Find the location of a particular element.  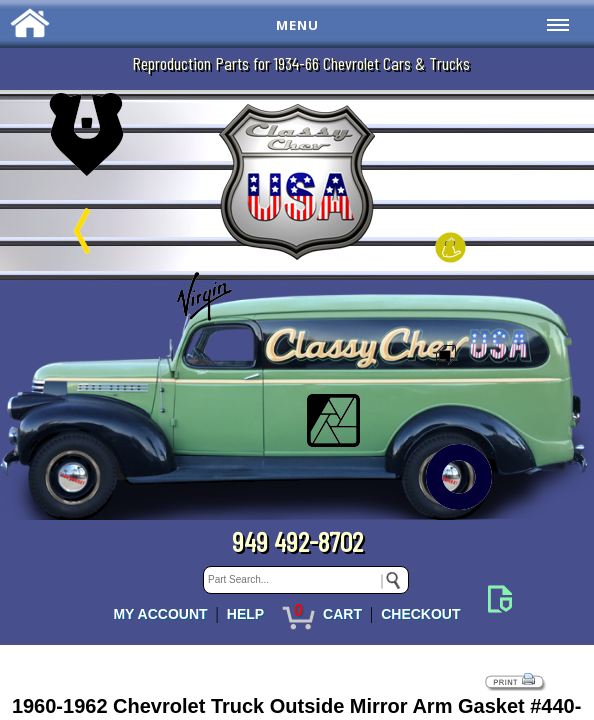

open the Uptime Kuma monitoring dashboard is located at coordinates (86, 134).